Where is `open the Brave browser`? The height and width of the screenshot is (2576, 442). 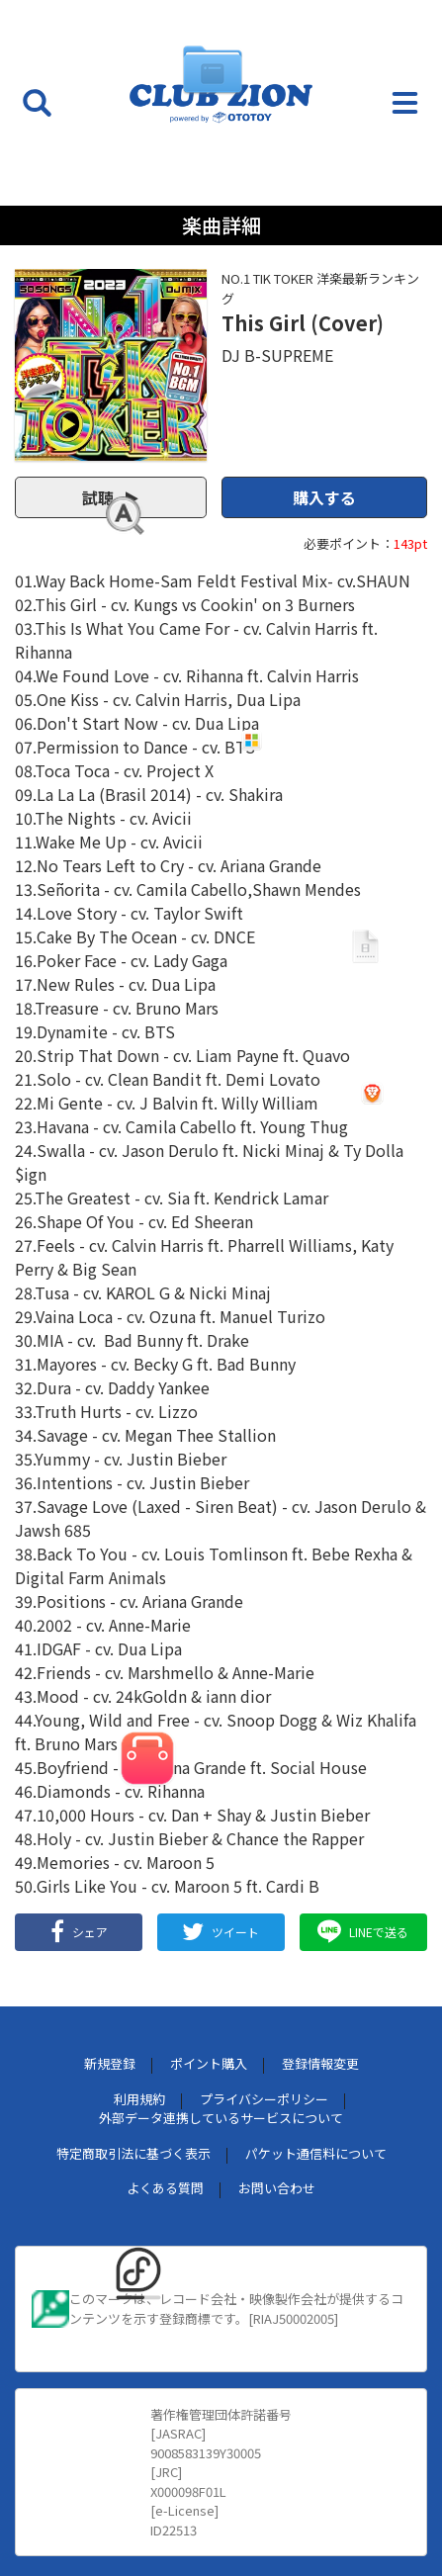 open the Brave browser is located at coordinates (372, 1093).